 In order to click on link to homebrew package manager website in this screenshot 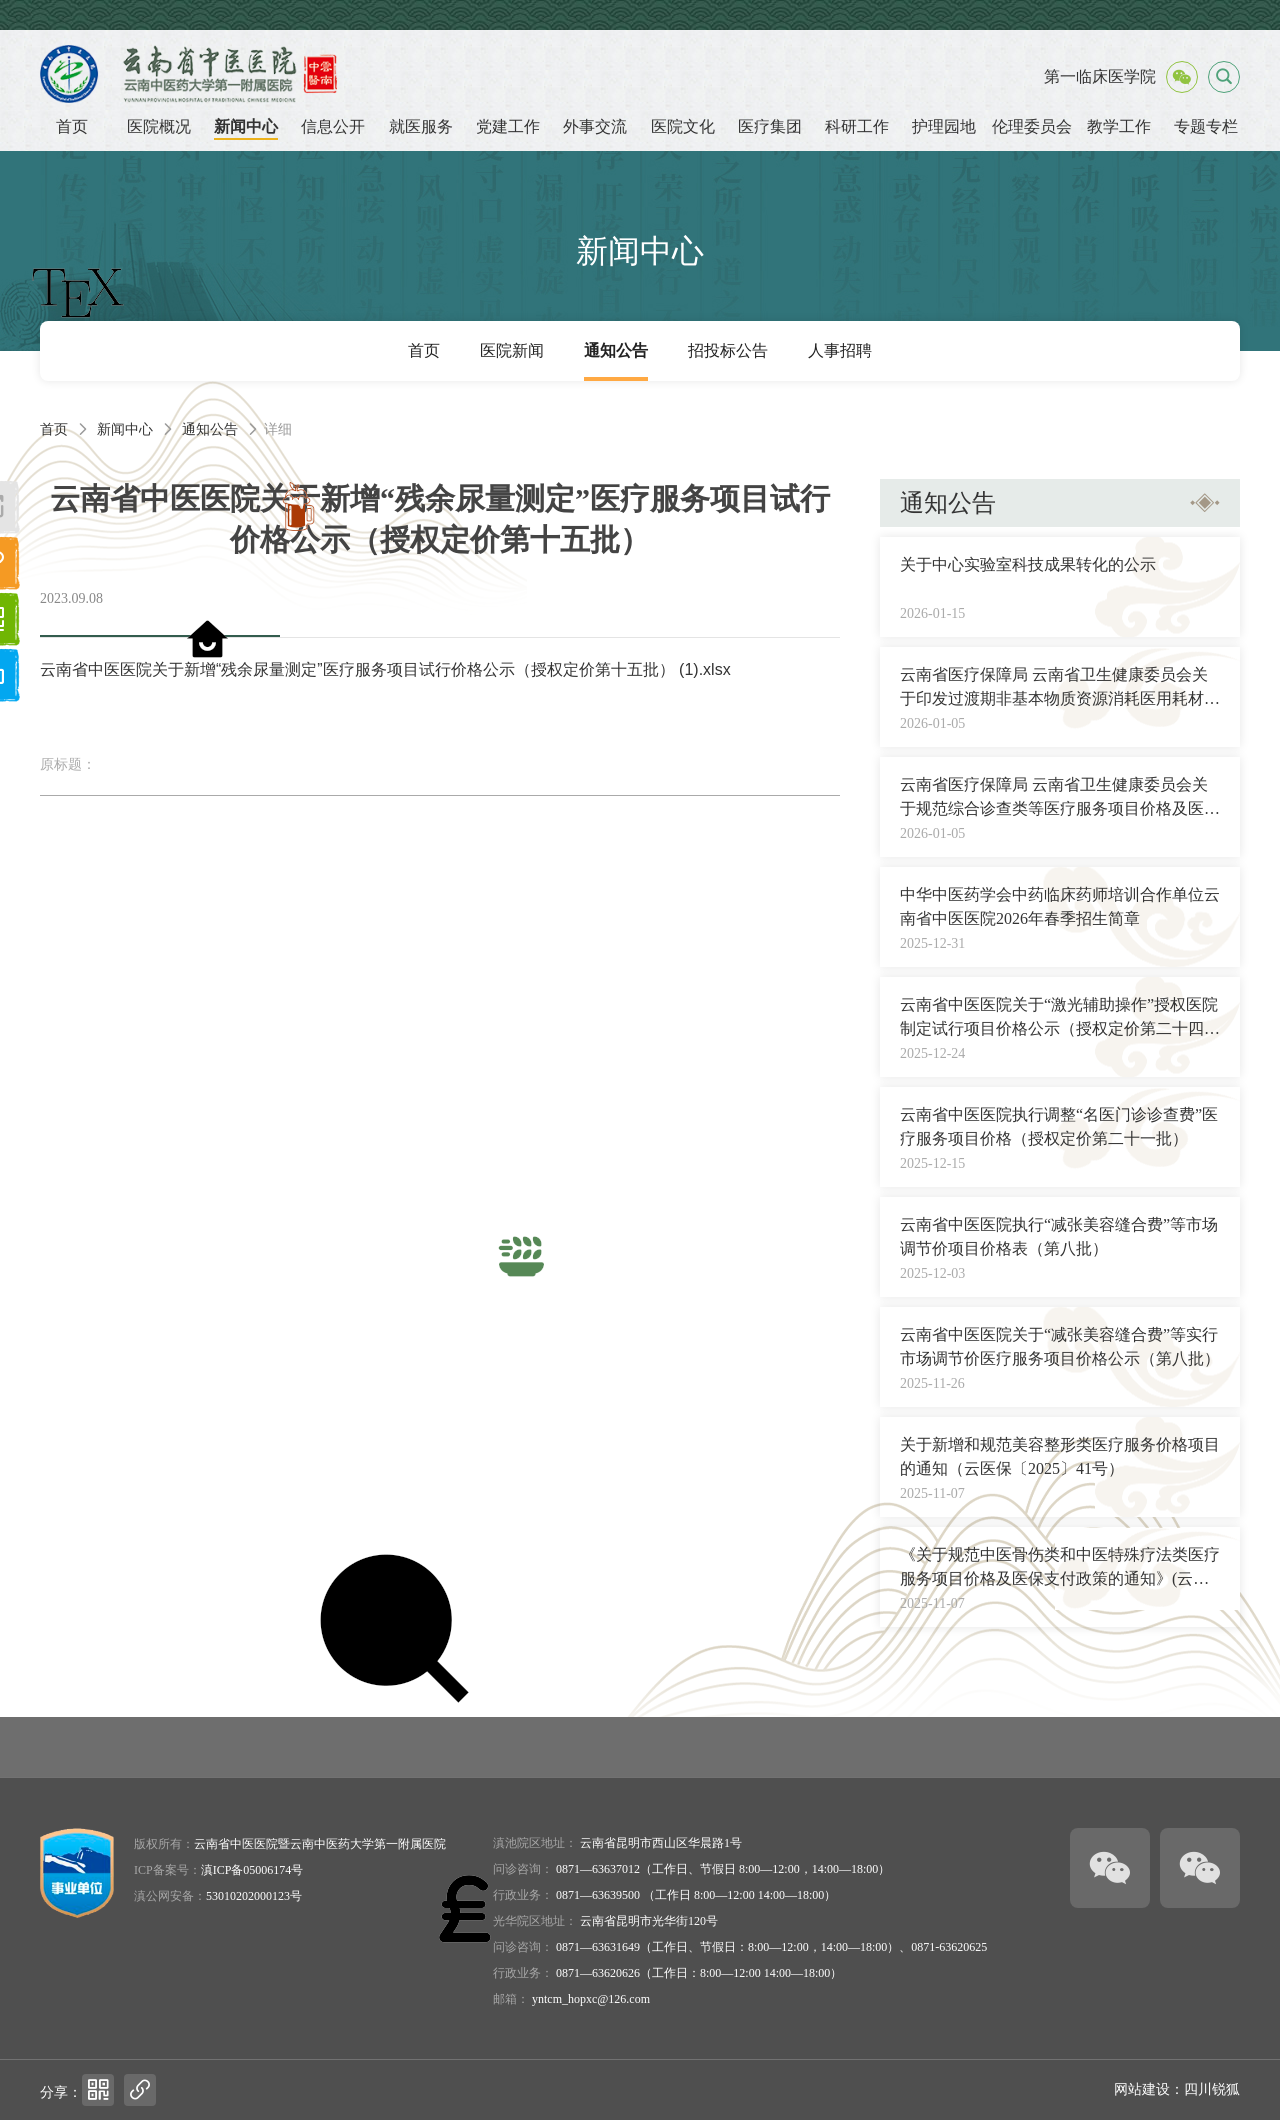, I will do `click(298, 506)`.